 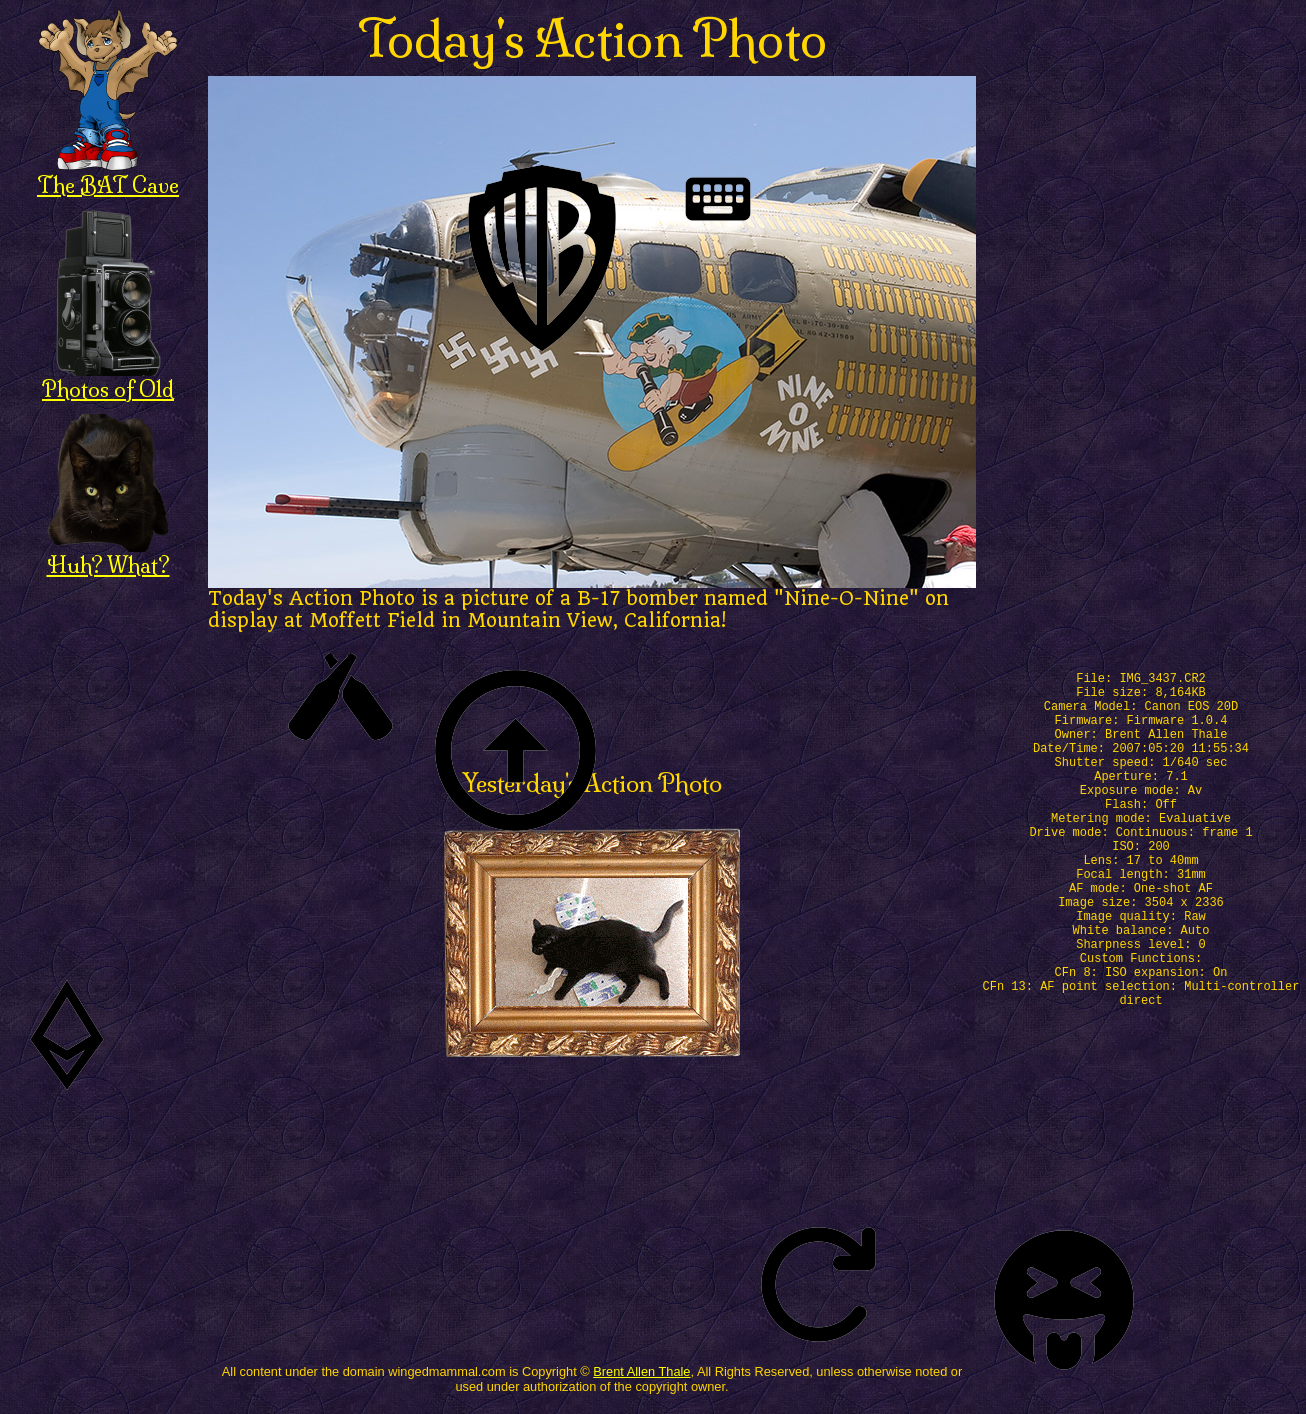 What do you see at coordinates (515, 750) in the screenshot?
I see `scroll to top of page` at bounding box center [515, 750].